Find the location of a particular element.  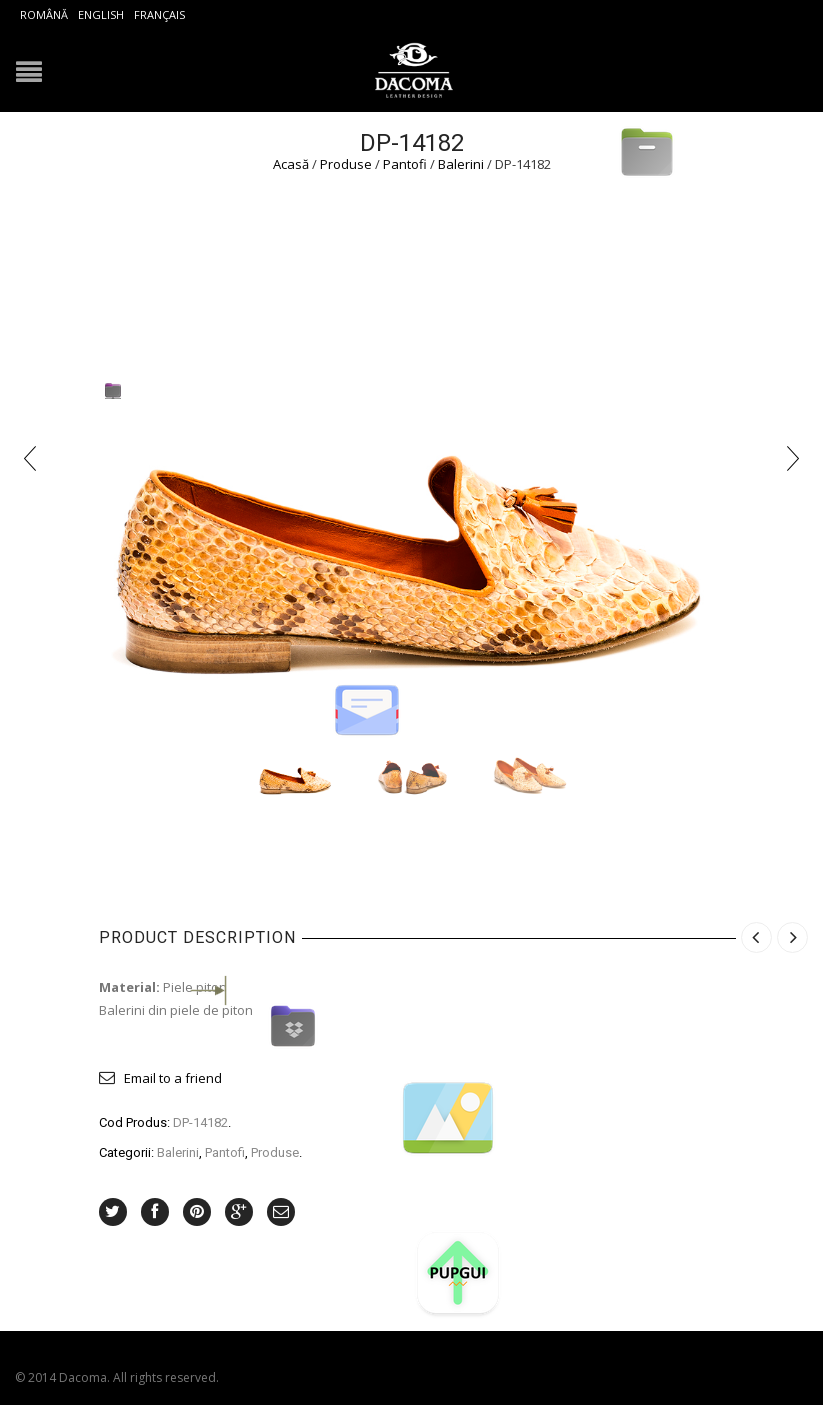

jump to the last item in a list is located at coordinates (208, 990).